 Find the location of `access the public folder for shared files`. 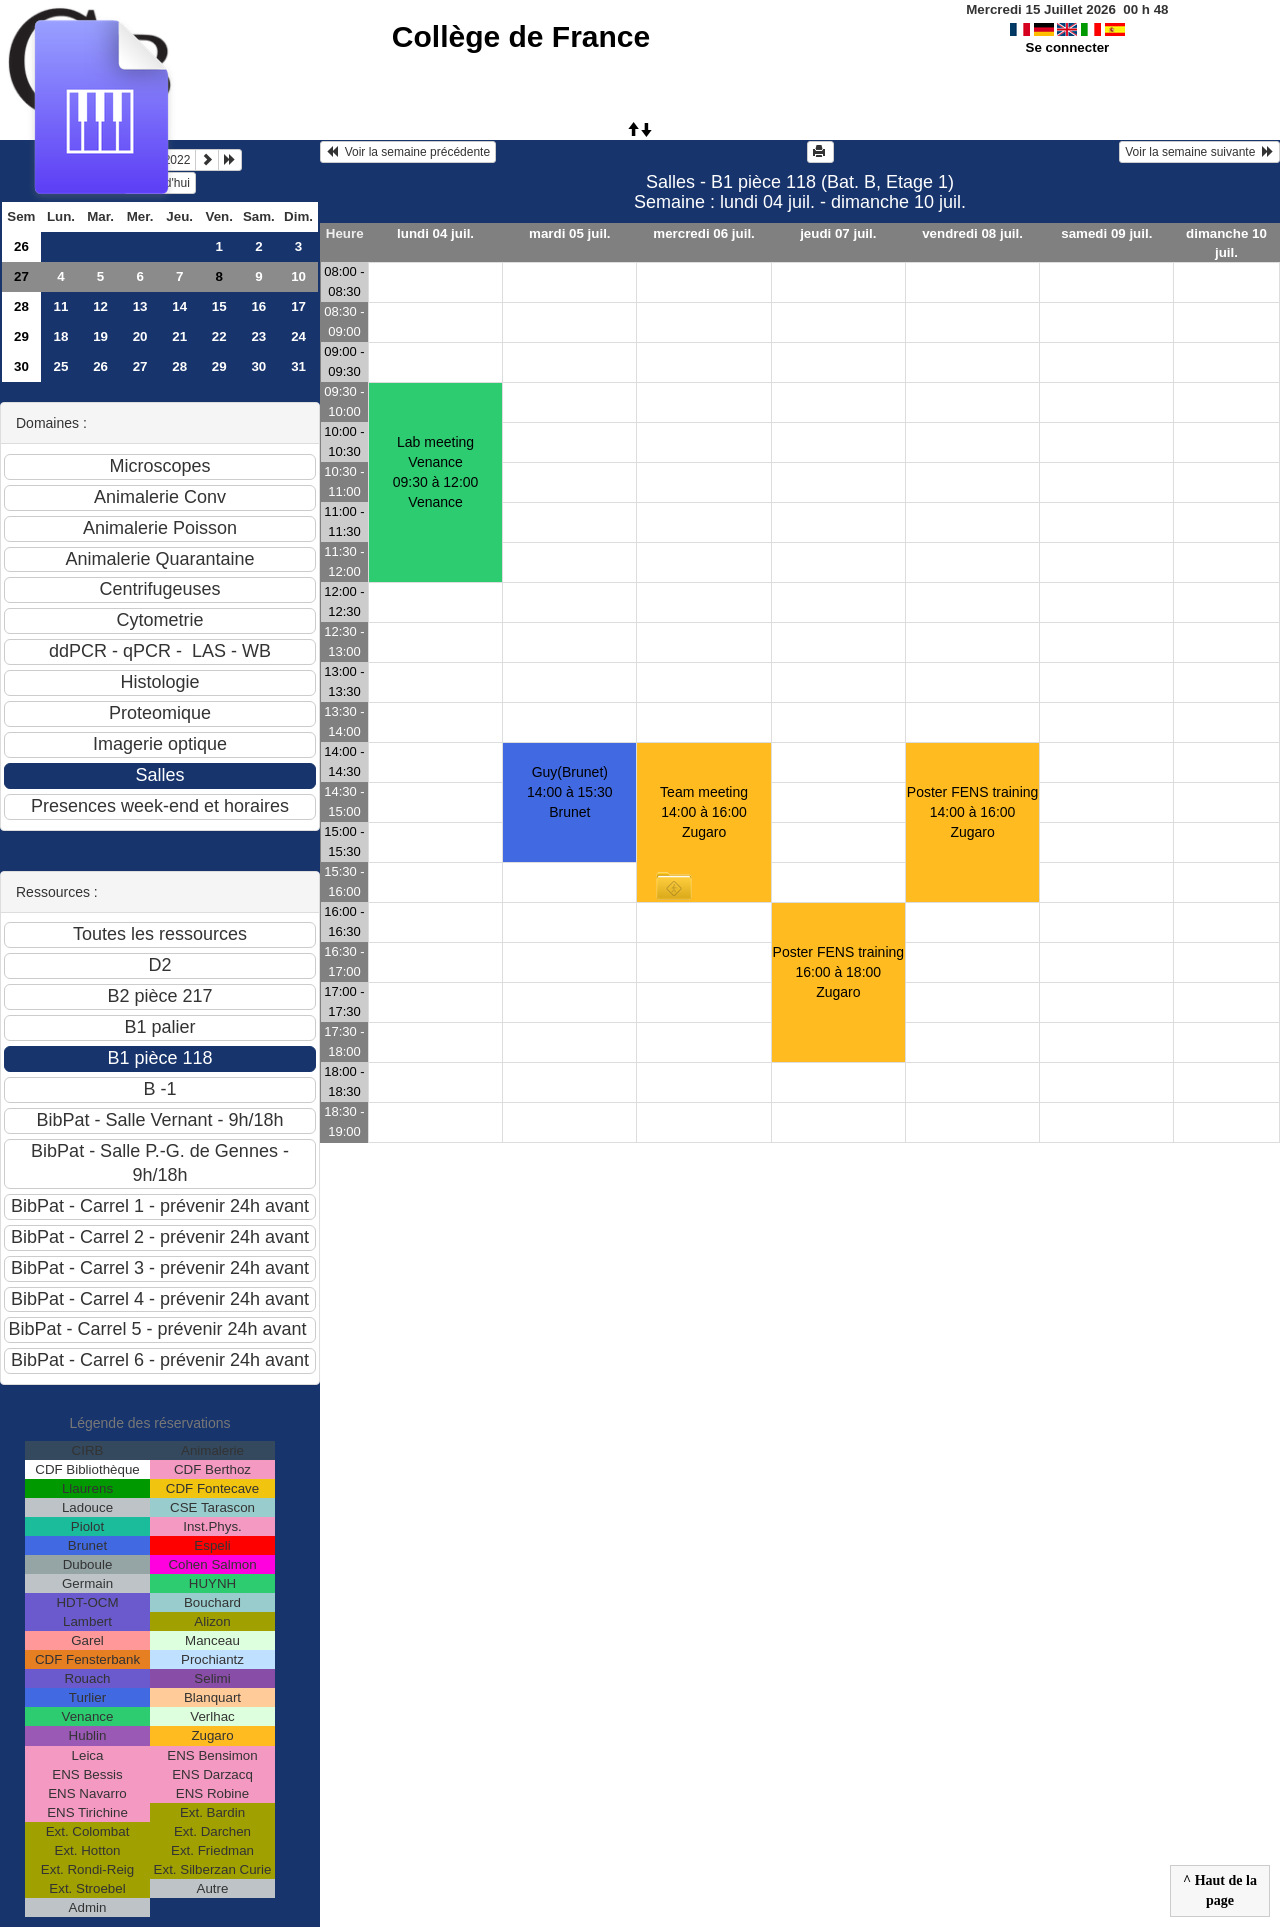

access the public folder for shared files is located at coordinates (674, 886).